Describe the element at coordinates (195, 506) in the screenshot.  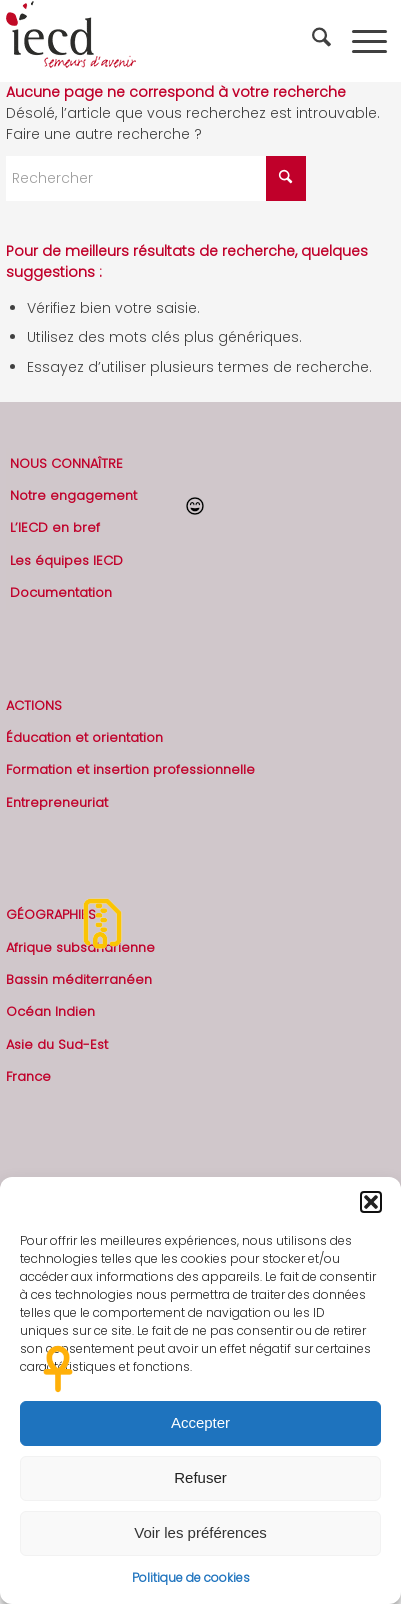
I see `add a happy reaction or emoji` at that location.